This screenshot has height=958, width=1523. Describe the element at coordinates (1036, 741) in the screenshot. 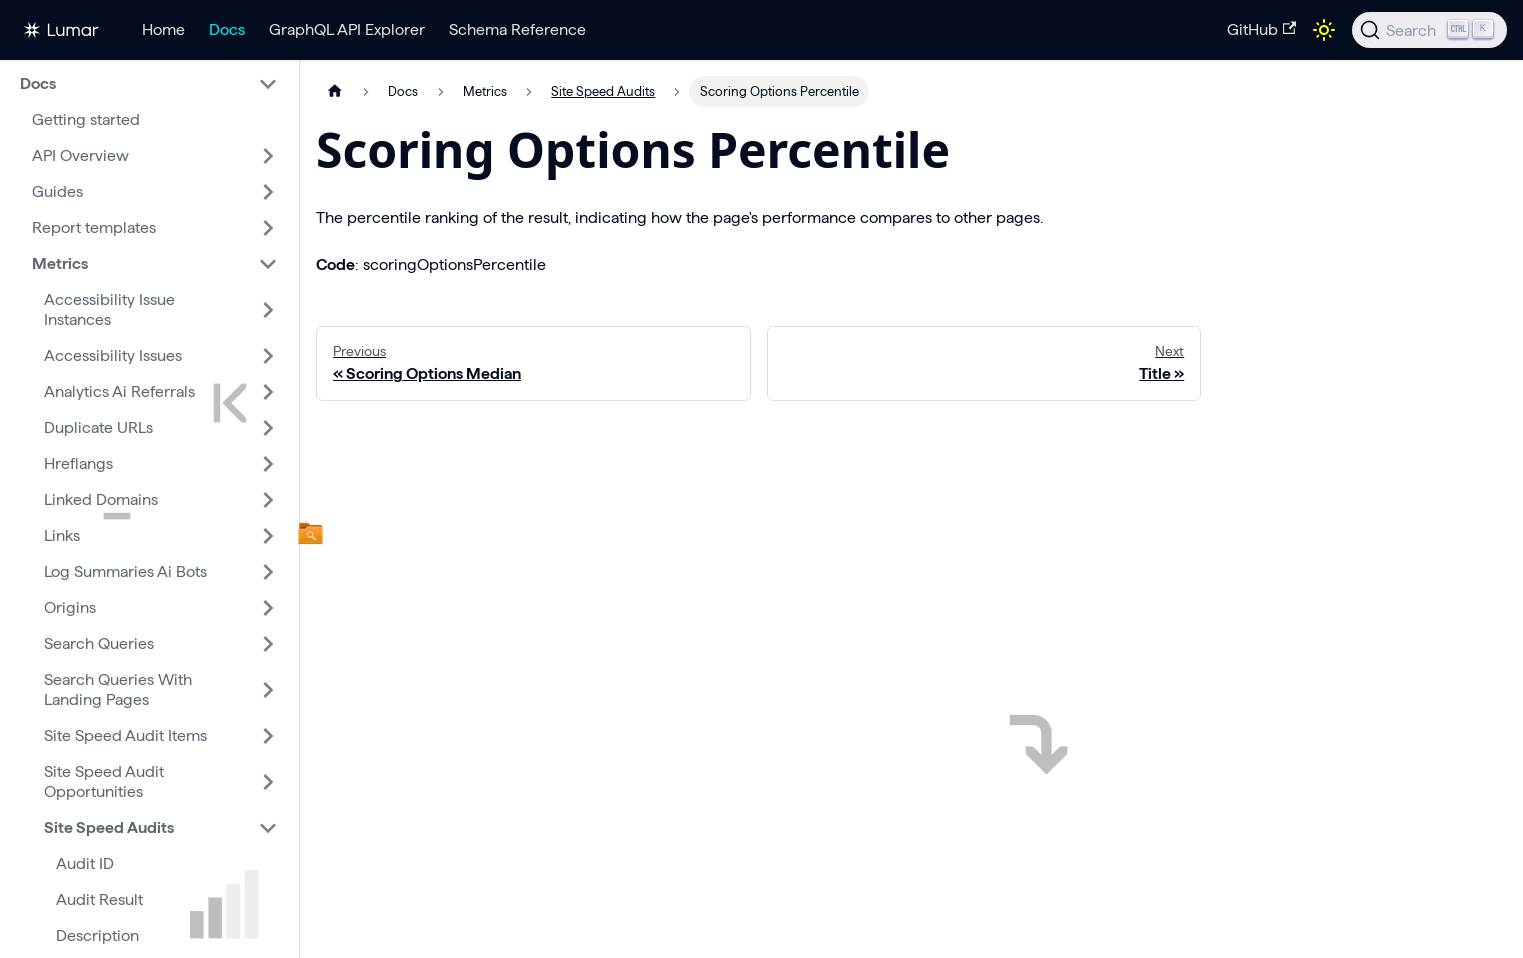

I see `rotate object clockwise` at that location.